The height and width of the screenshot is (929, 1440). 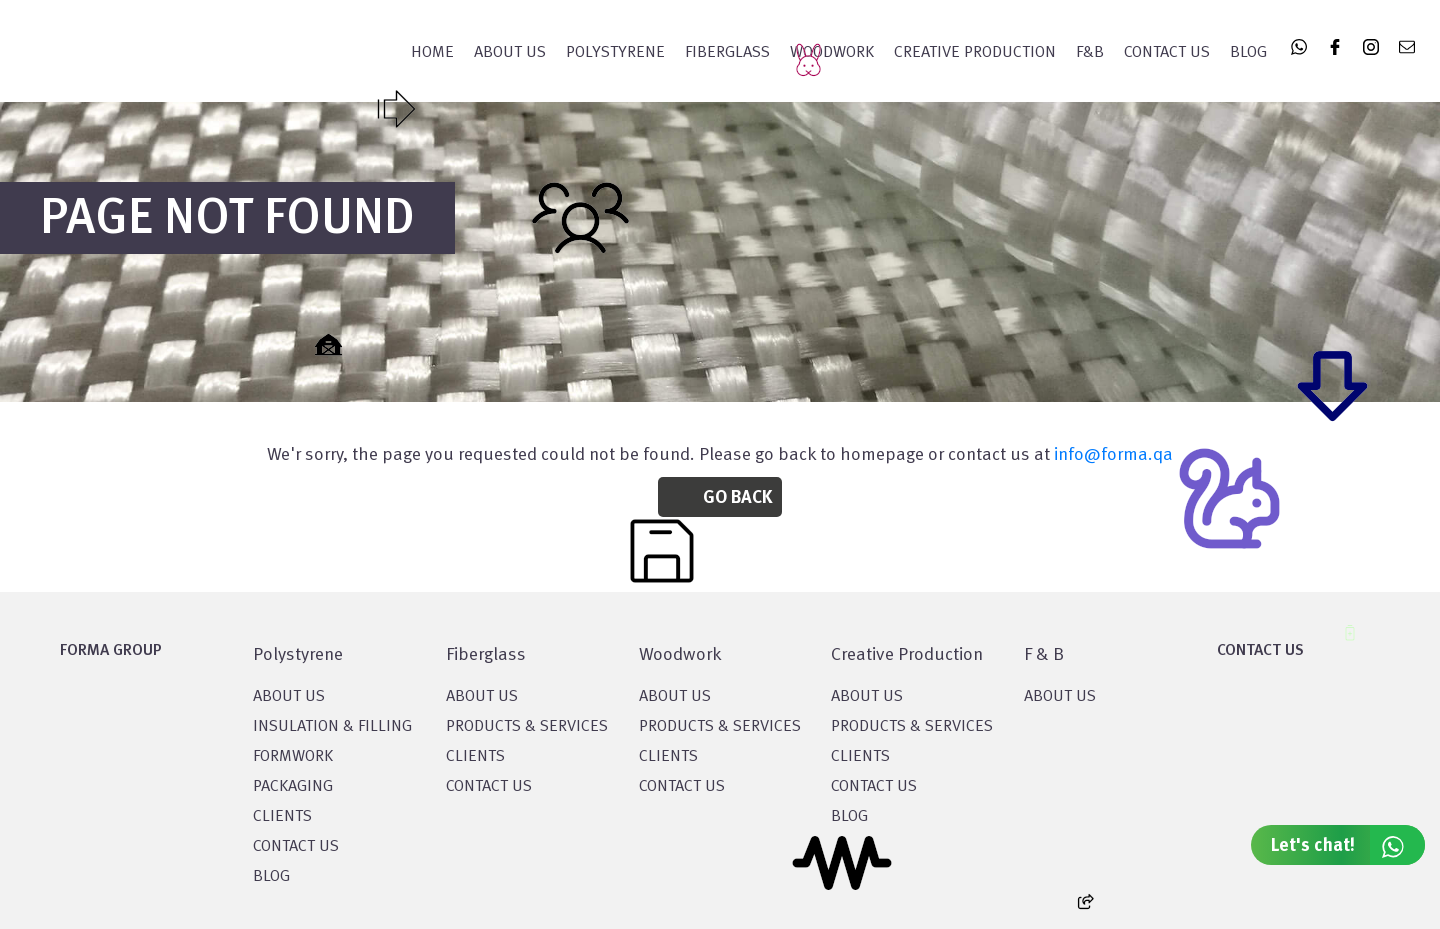 What do you see at coordinates (808, 60) in the screenshot?
I see `access pet or animal-related features` at bounding box center [808, 60].